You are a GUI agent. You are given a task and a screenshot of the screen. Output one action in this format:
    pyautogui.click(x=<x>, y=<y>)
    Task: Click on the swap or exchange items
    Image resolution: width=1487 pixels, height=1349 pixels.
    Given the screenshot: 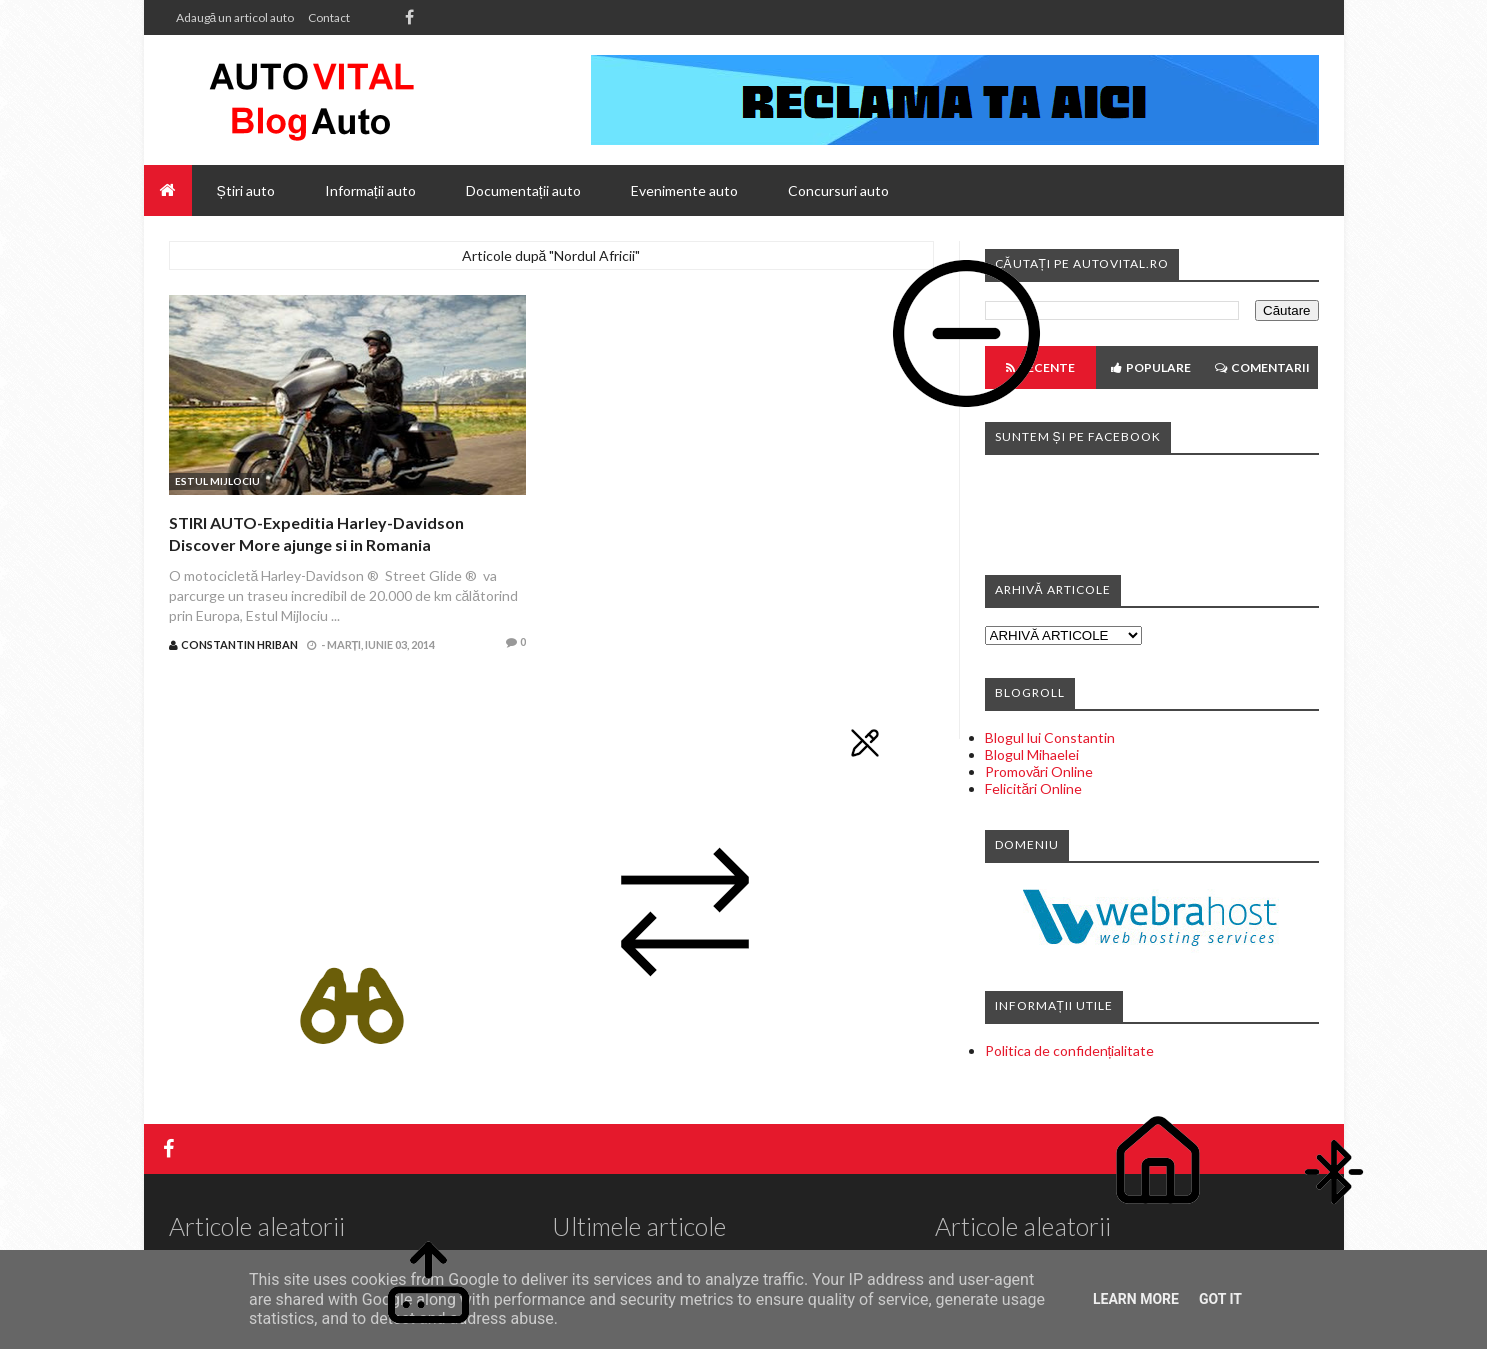 What is the action you would take?
    pyautogui.click(x=685, y=912)
    